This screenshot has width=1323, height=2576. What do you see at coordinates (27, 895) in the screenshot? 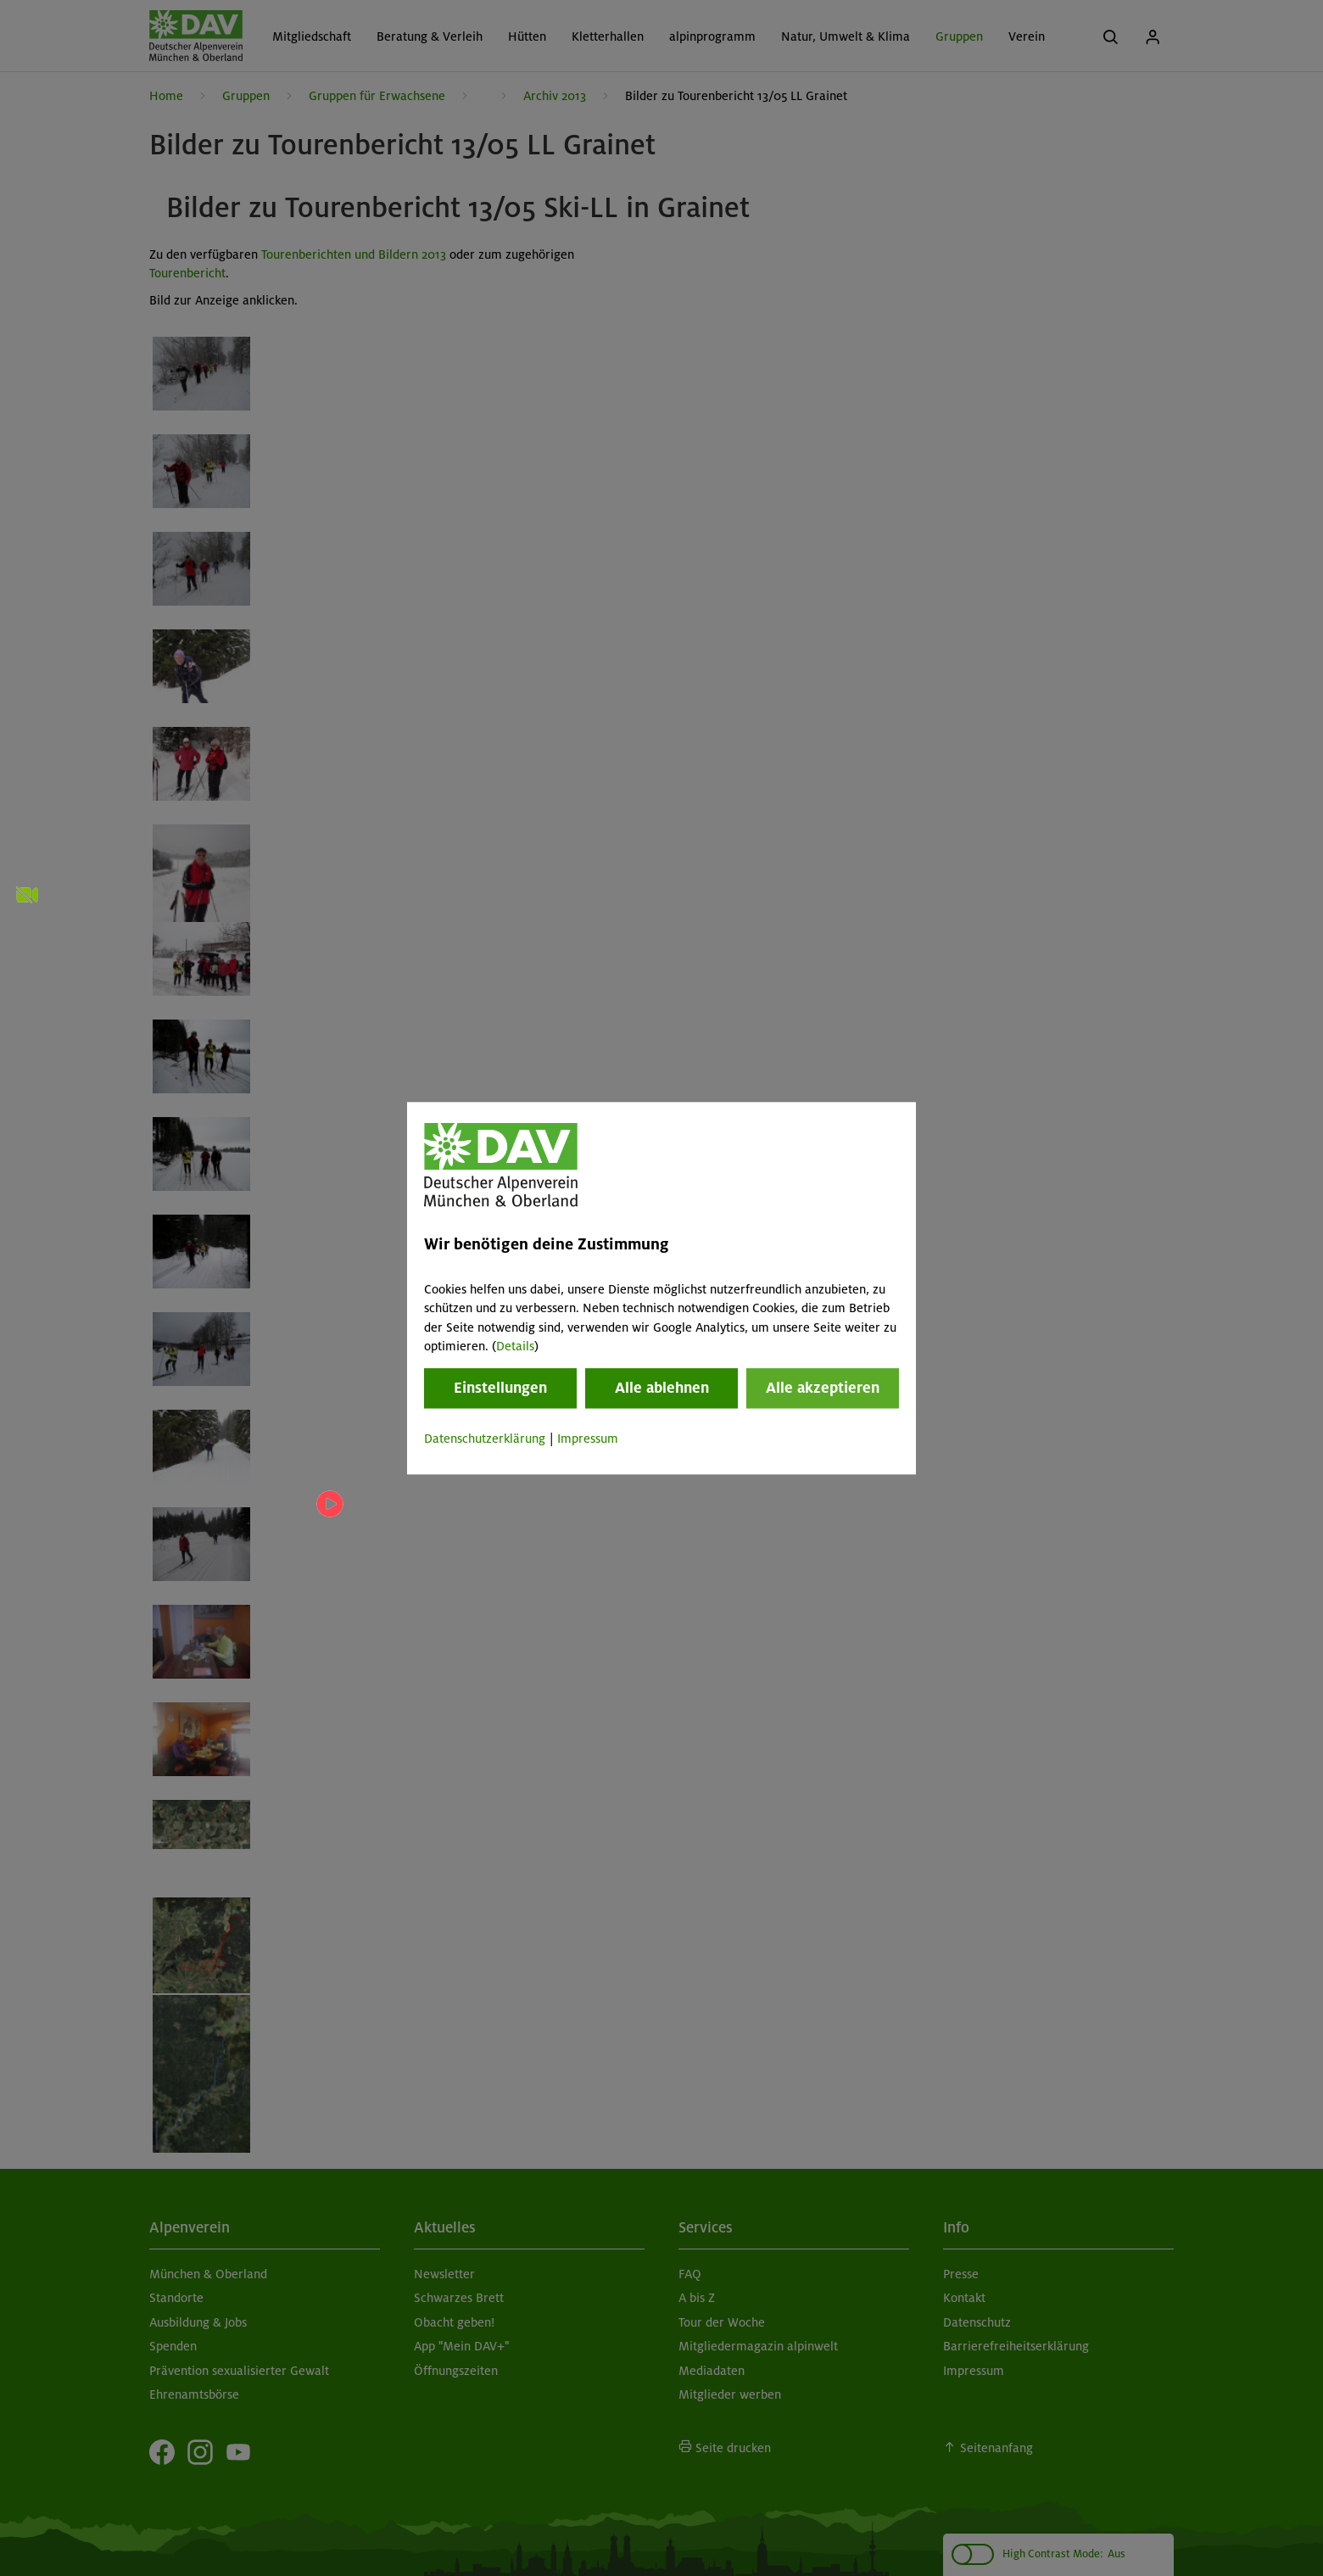
I see `turn off video camera` at bounding box center [27, 895].